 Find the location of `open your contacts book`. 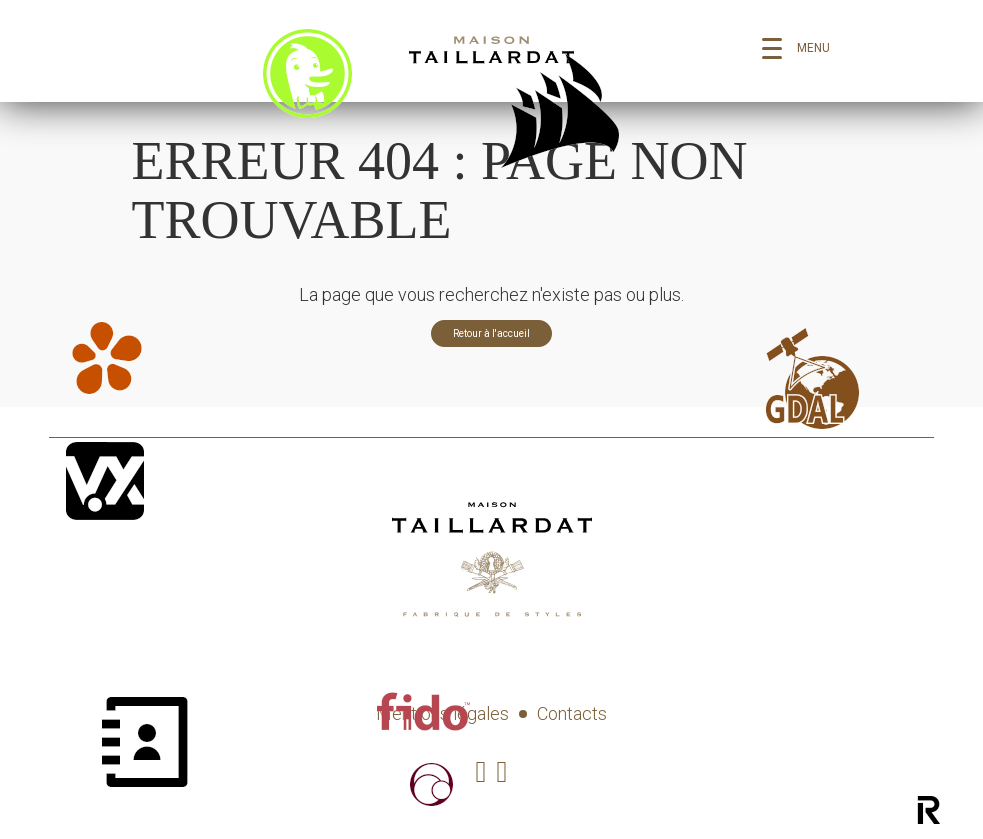

open your contacts book is located at coordinates (147, 742).